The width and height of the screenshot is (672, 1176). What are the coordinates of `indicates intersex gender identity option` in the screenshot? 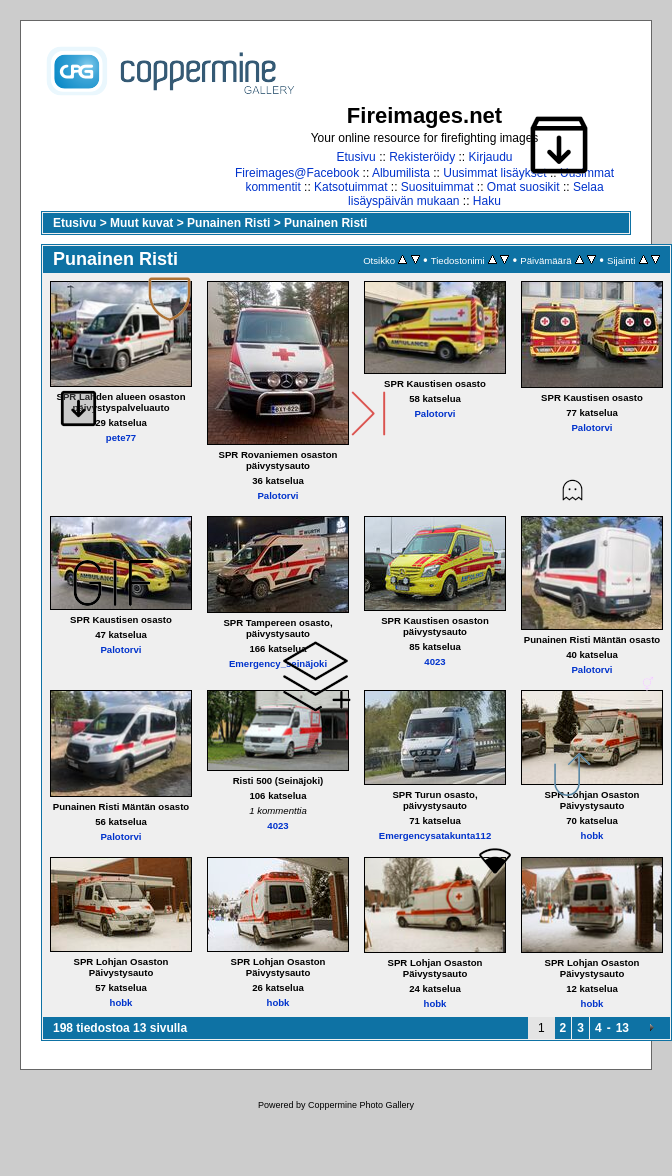 It's located at (647, 683).